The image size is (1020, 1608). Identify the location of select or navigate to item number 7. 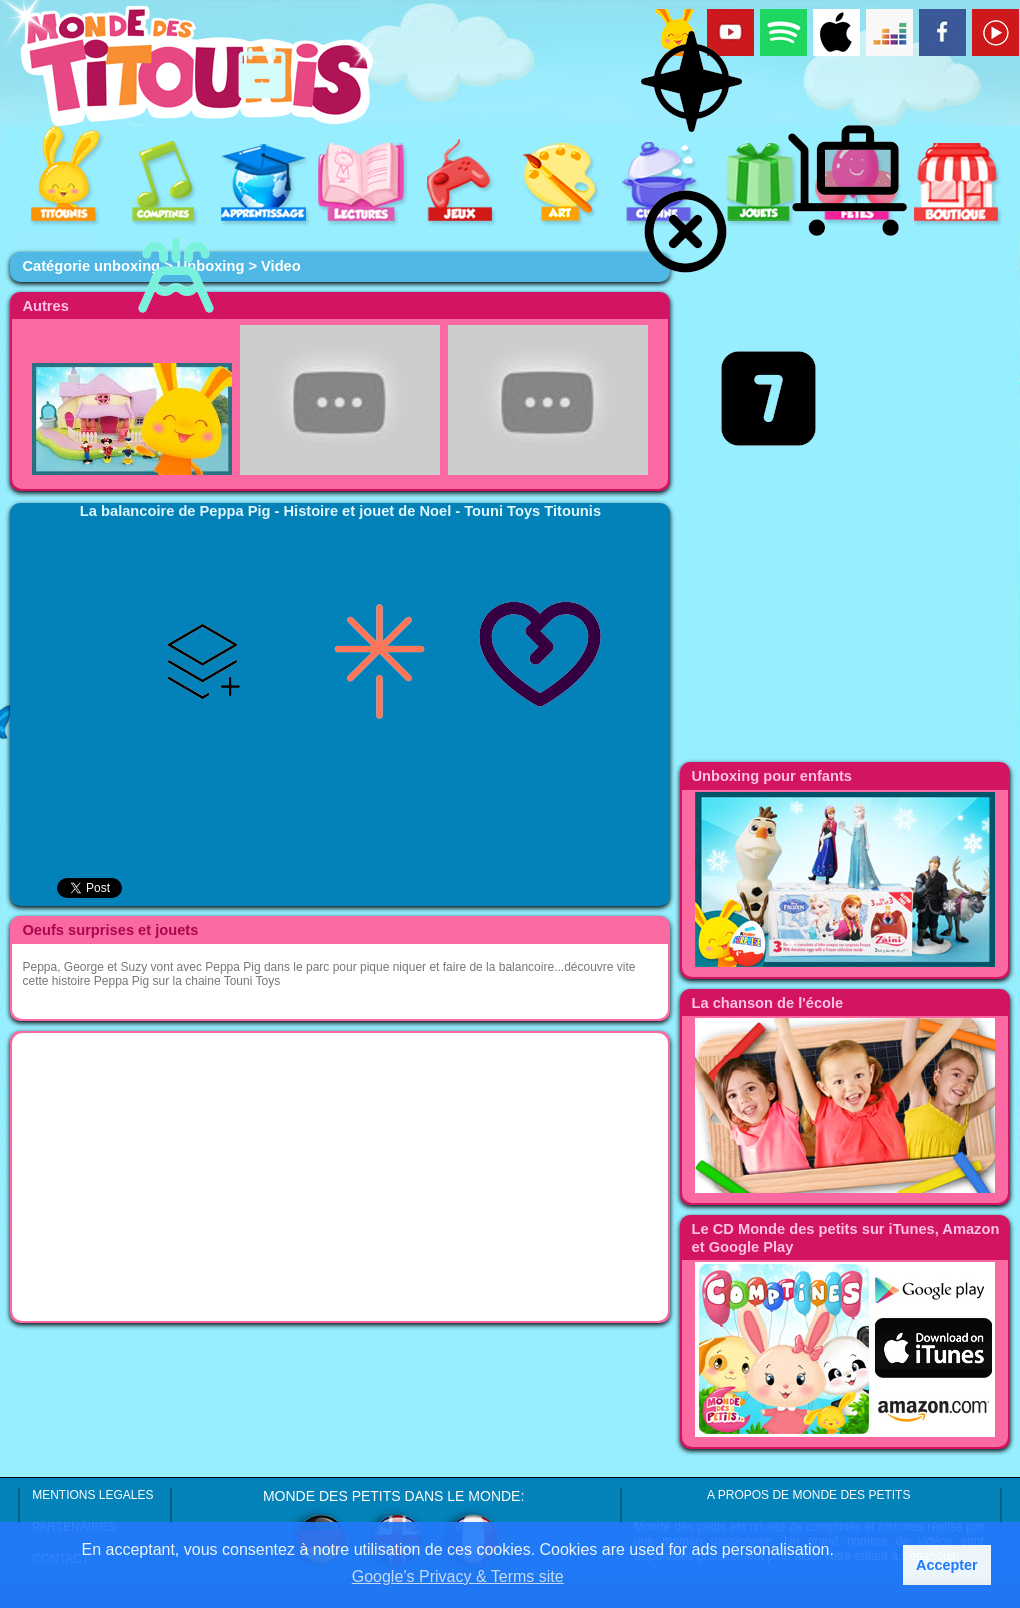
(768, 398).